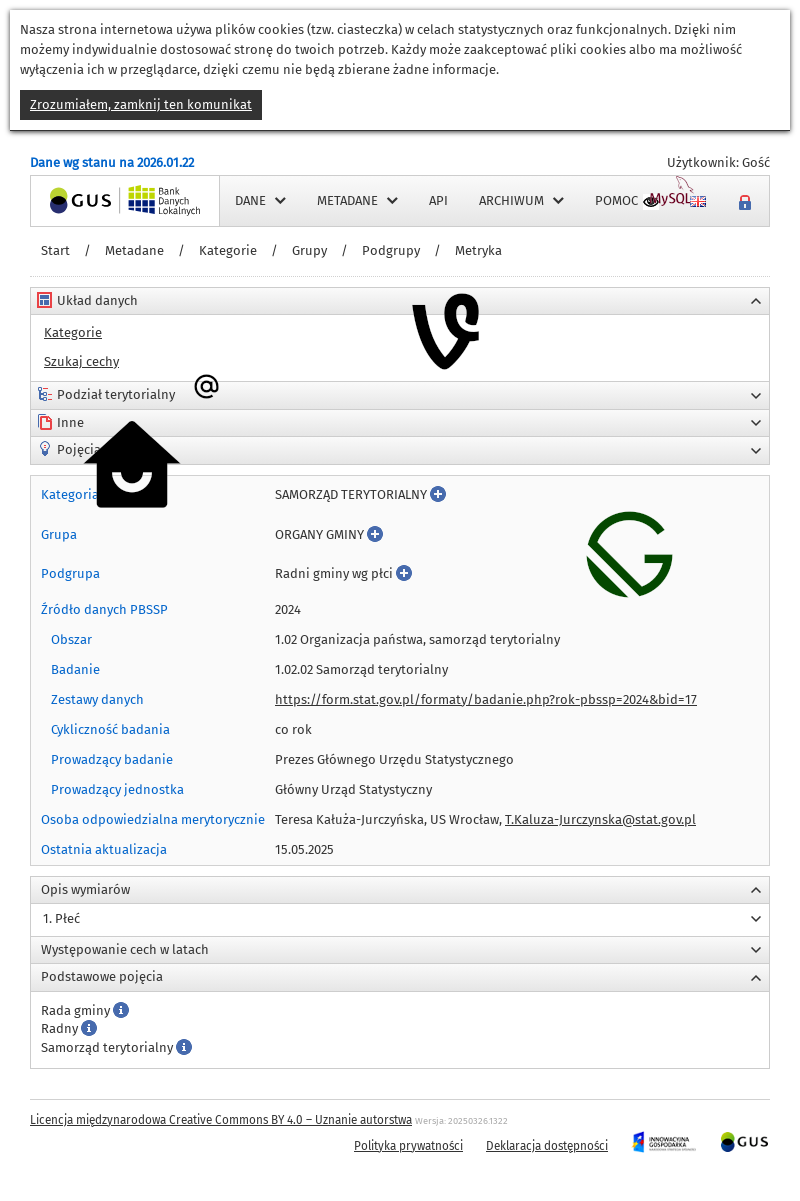  Describe the element at coordinates (629, 554) in the screenshot. I see `gatsby framework logo` at that location.